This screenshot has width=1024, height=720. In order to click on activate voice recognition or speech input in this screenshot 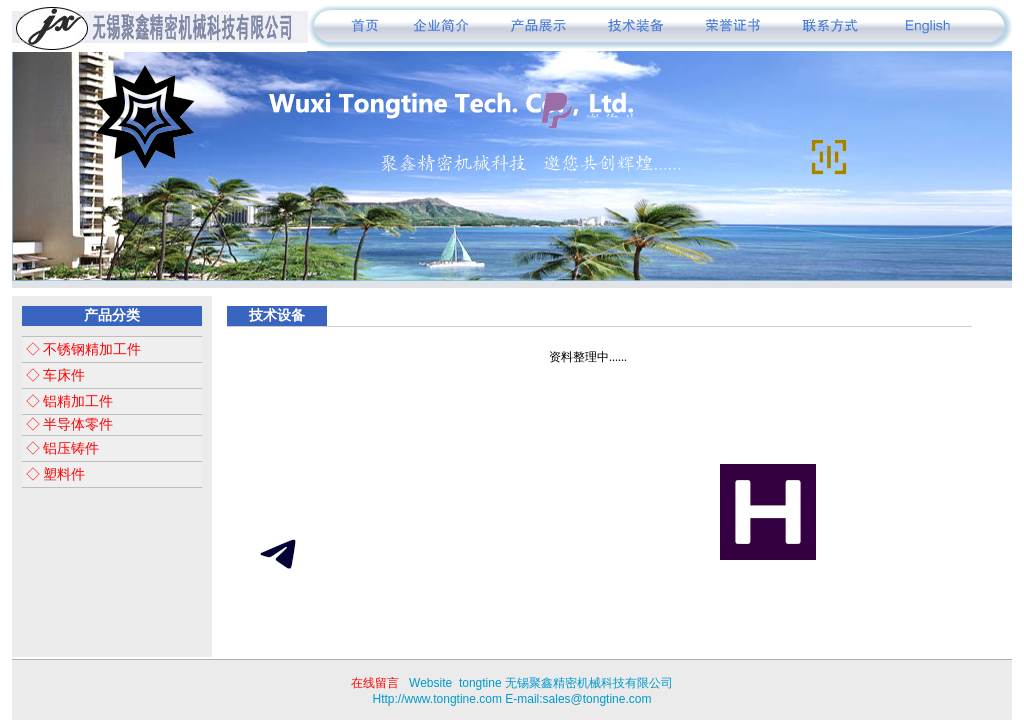, I will do `click(829, 157)`.